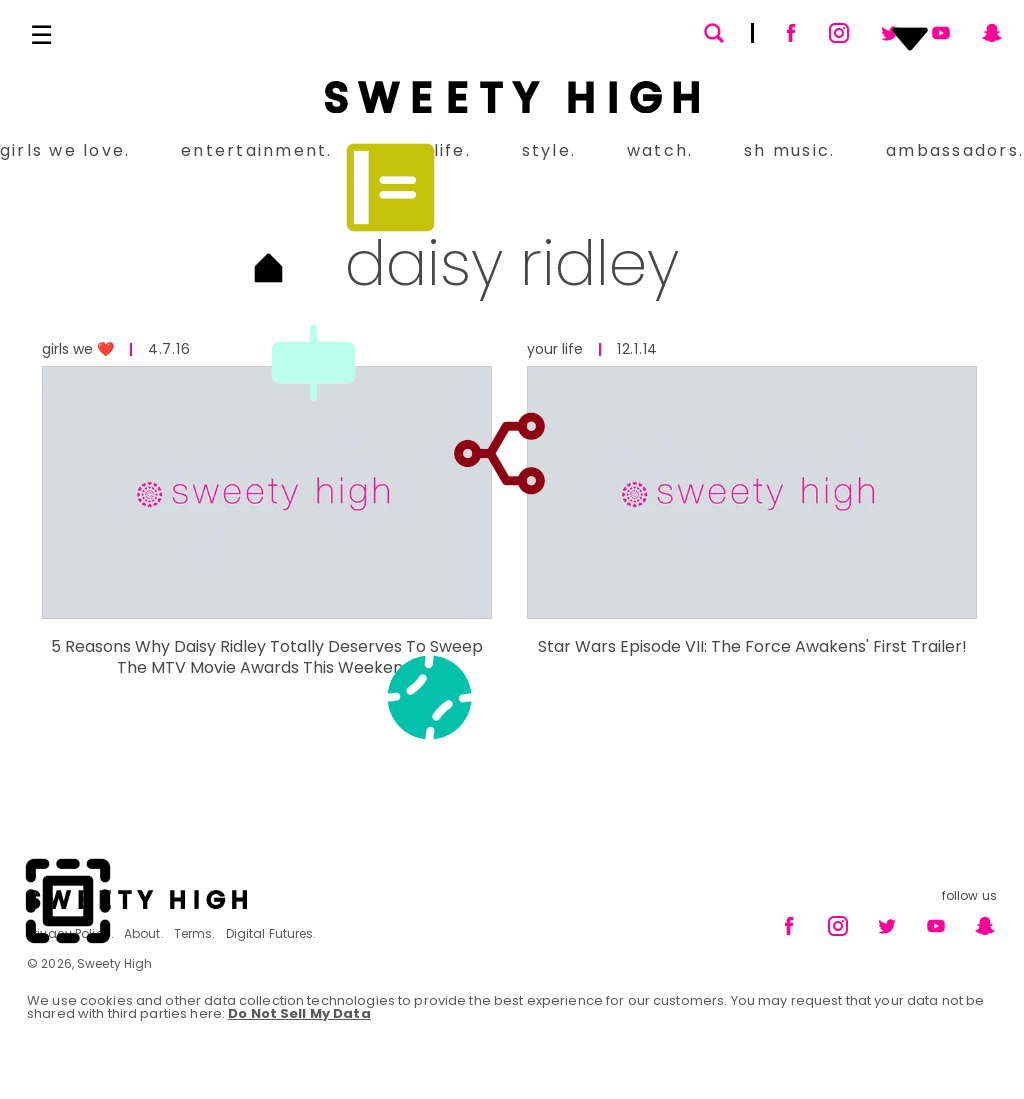  I want to click on view your stackshare profile, so click(499, 453).